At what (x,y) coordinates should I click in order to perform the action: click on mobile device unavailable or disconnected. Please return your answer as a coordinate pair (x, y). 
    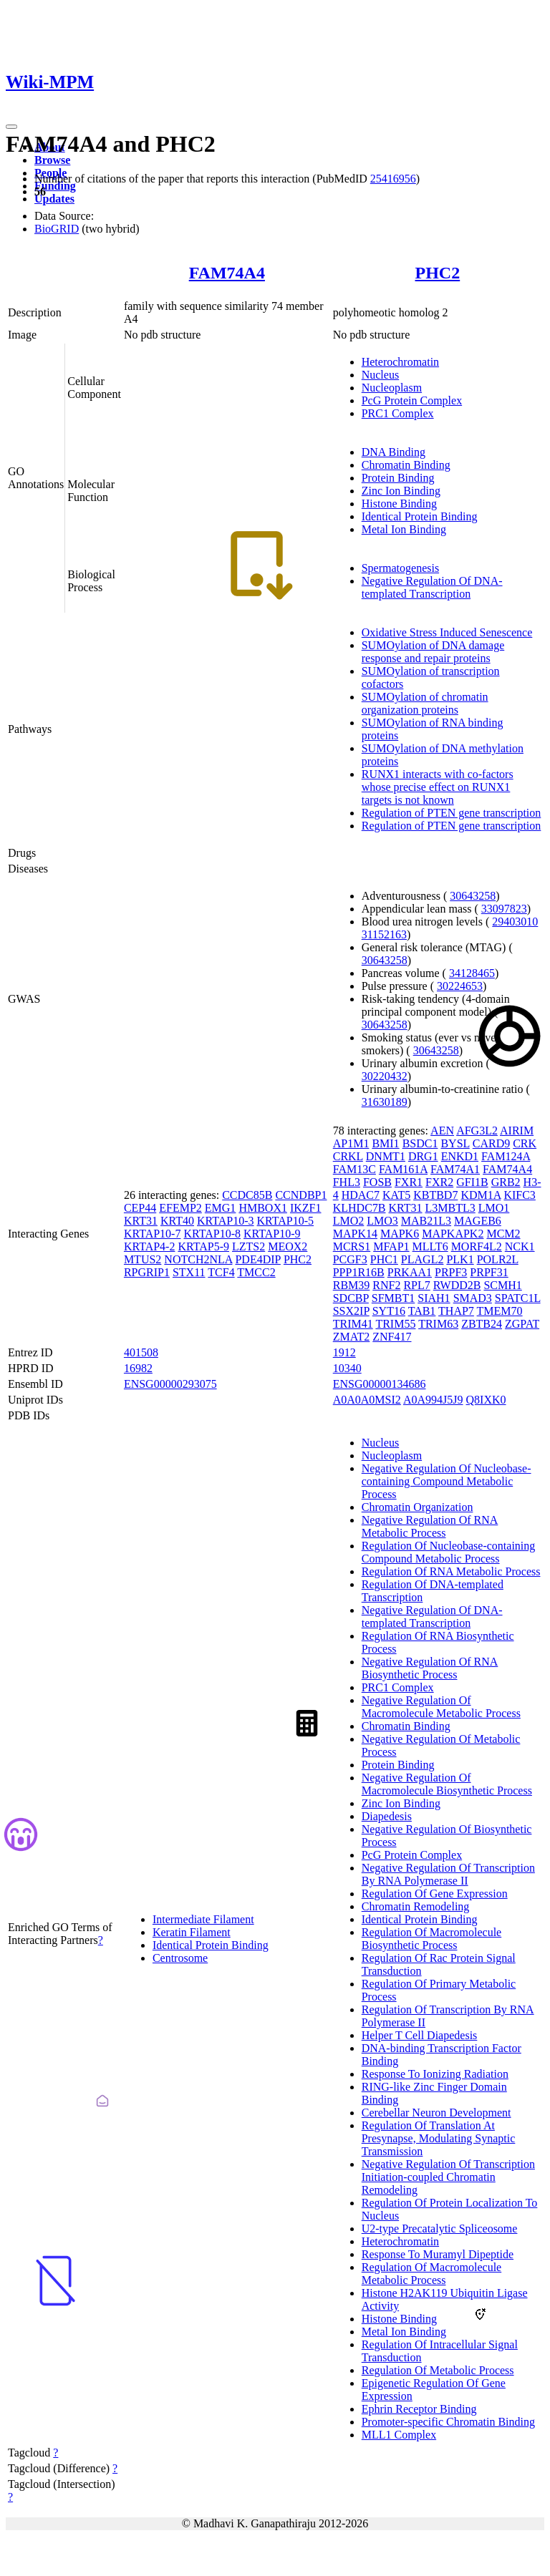
    Looking at the image, I should click on (55, 2280).